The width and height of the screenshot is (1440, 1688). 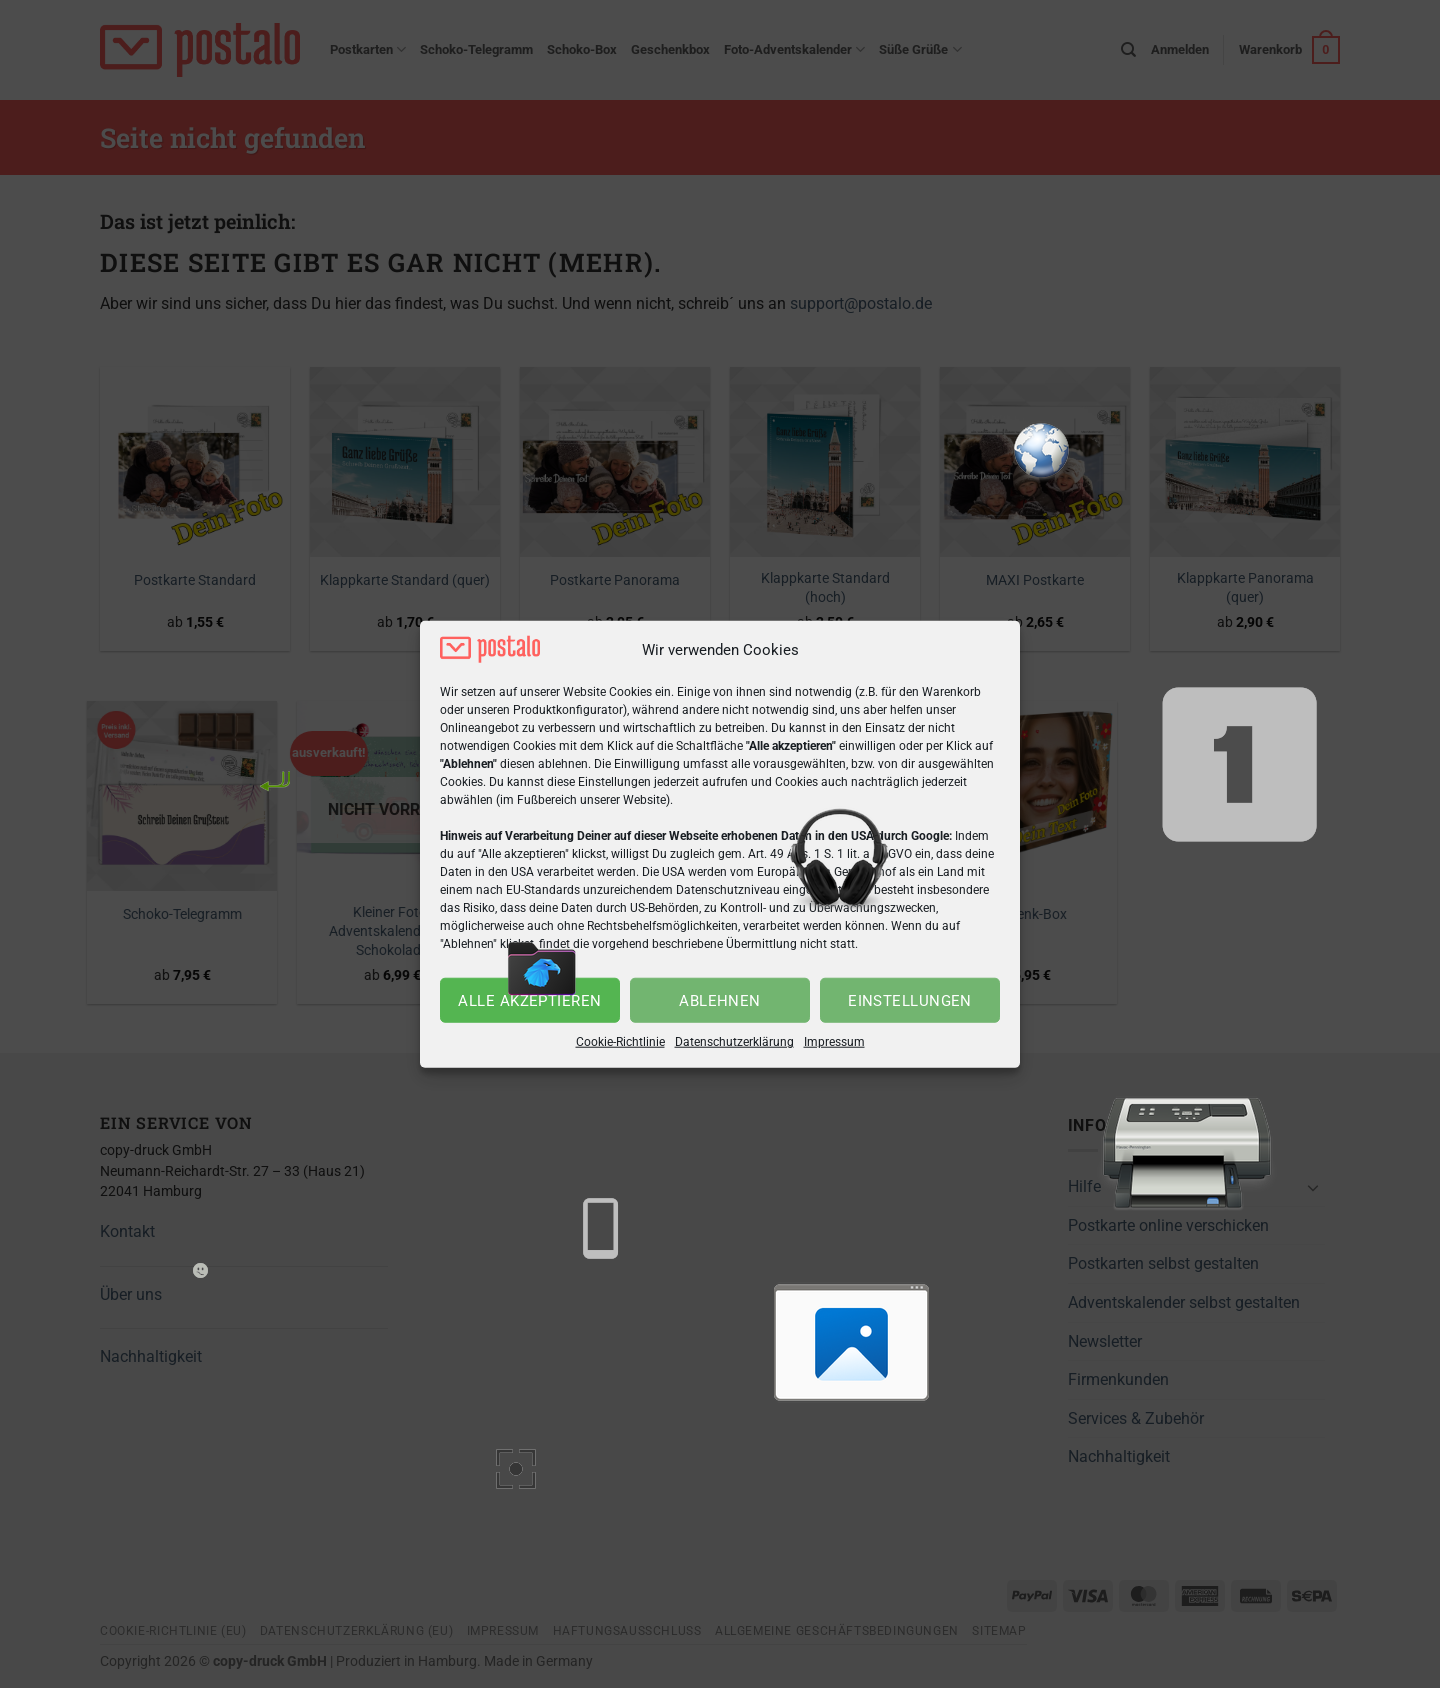 I want to click on print the current document, so click(x=1187, y=1150).